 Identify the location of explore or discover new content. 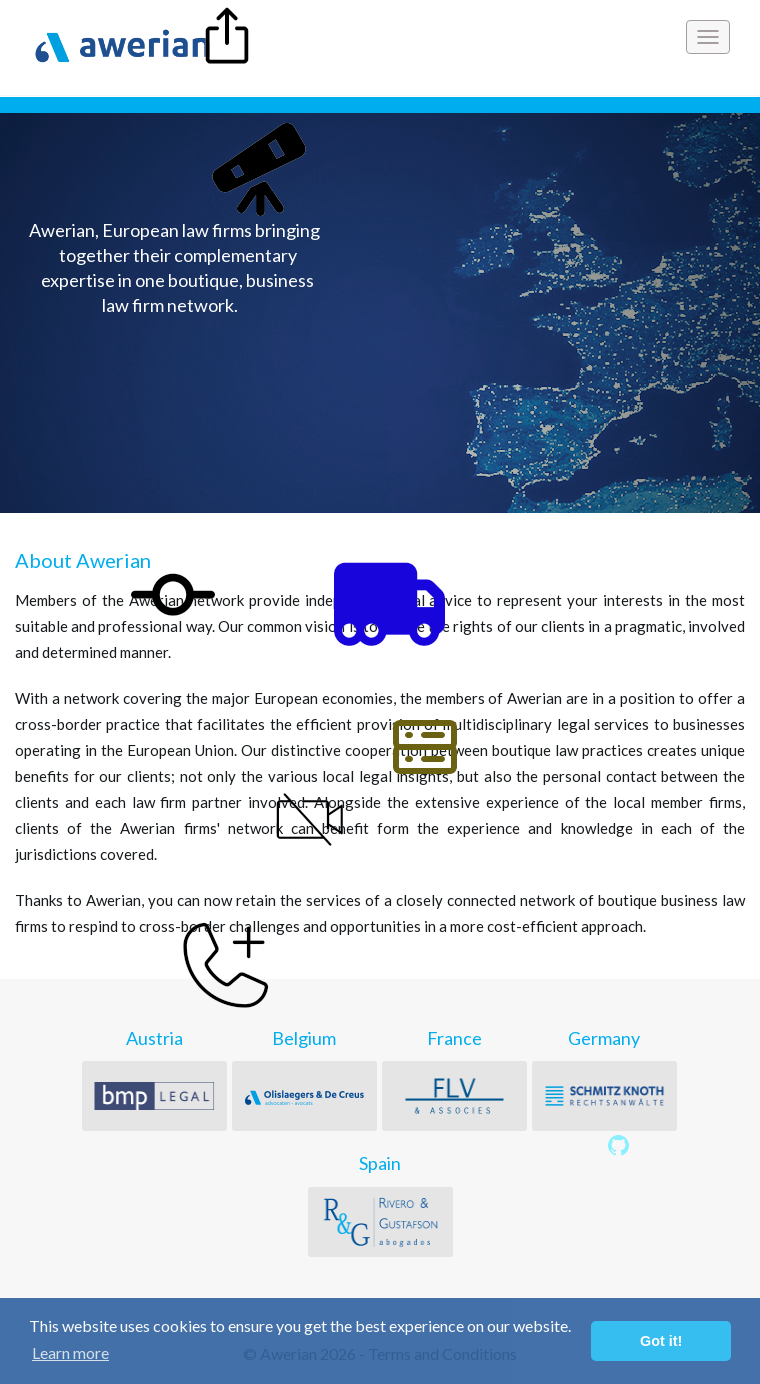
(259, 169).